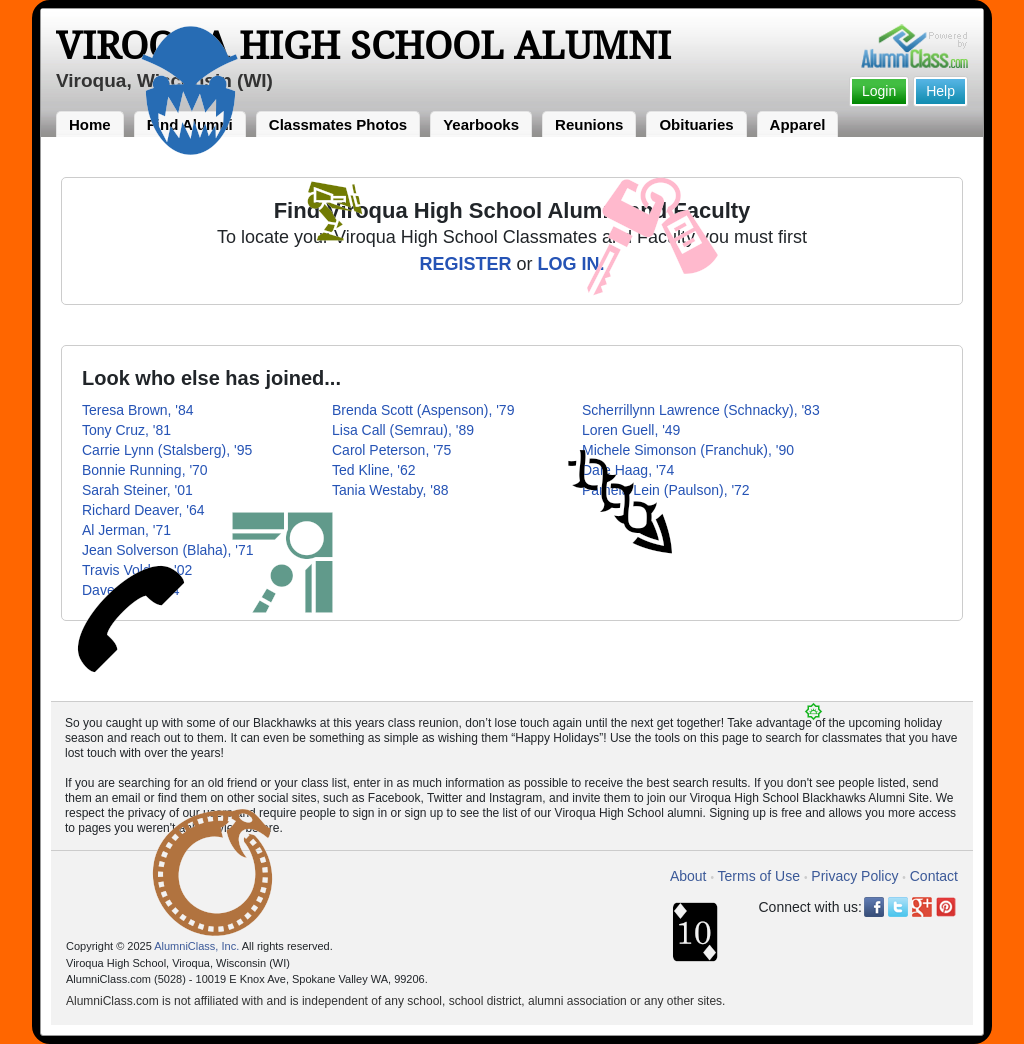 This screenshot has height=1044, width=1024. Describe the element at coordinates (620, 502) in the screenshot. I see `select a thorn or vine-based attack ability` at that location.